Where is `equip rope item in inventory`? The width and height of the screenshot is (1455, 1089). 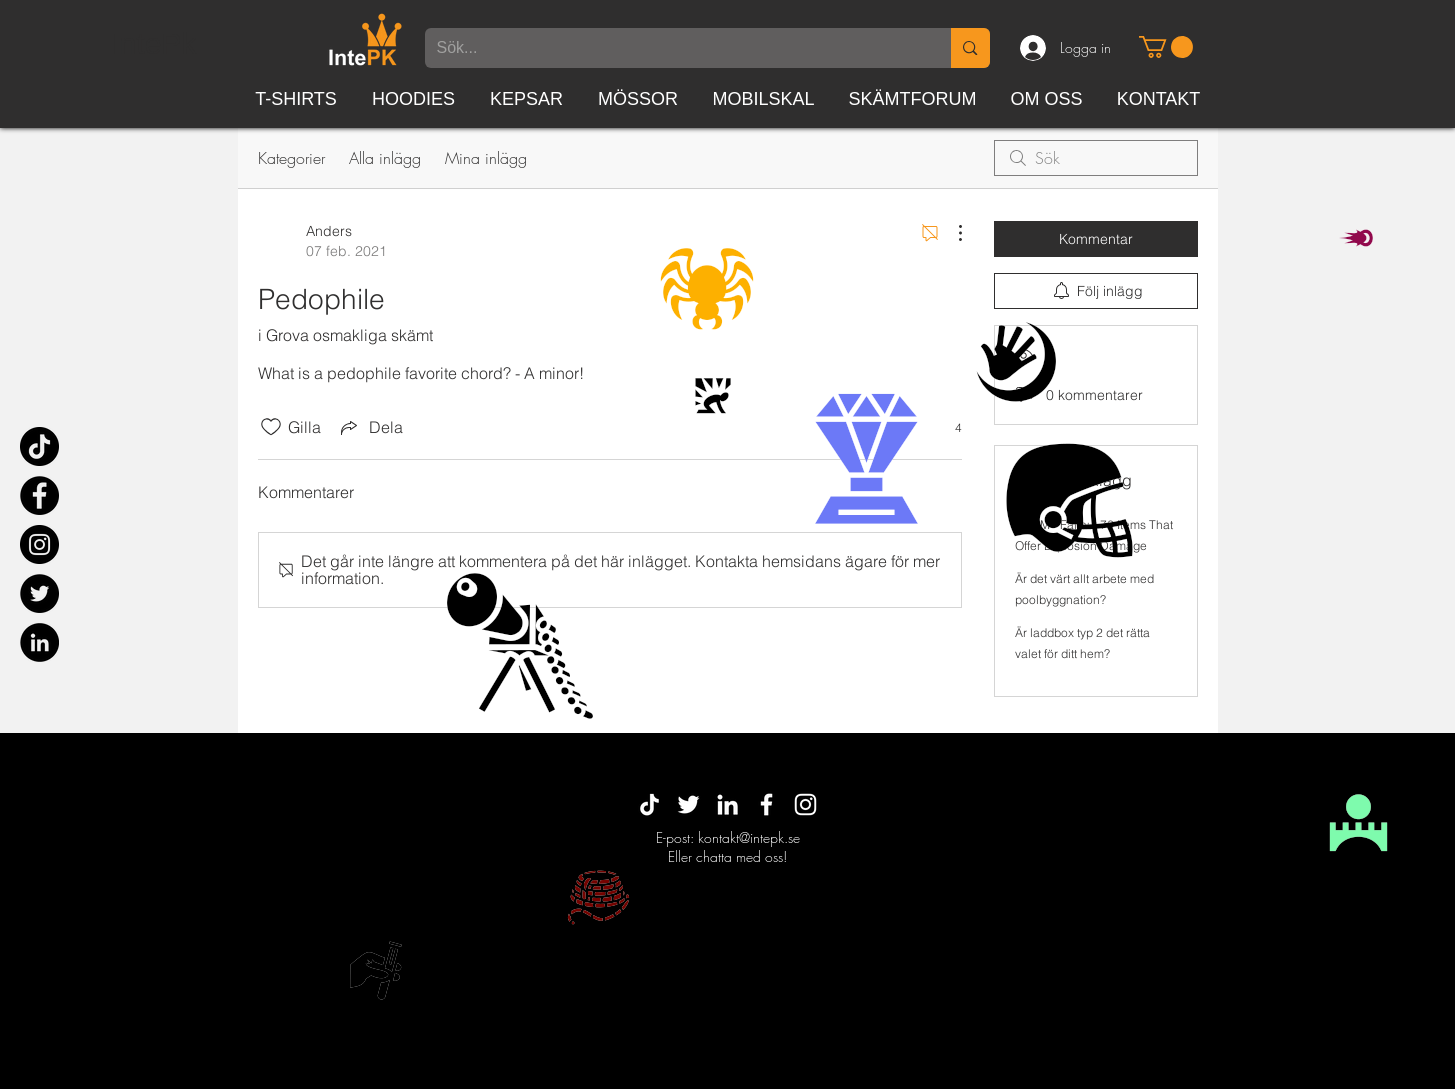
equip rope item in inventory is located at coordinates (598, 897).